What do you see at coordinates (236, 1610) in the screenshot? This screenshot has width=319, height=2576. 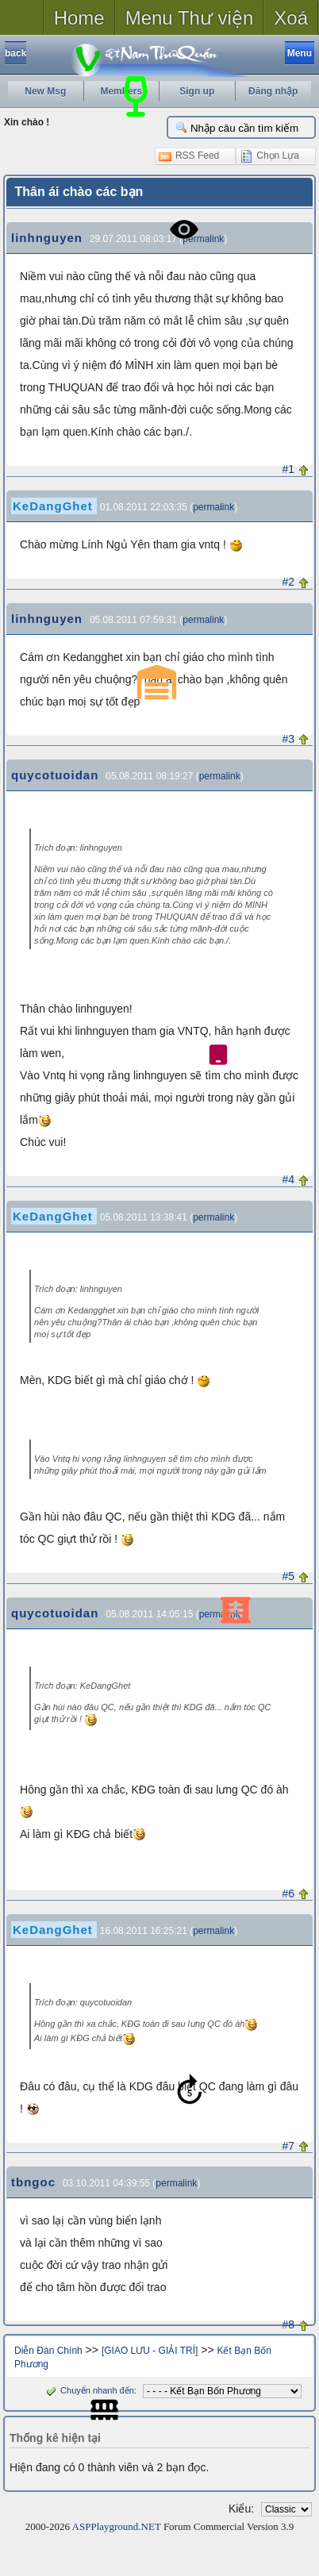 I see `view x-ray or medical imaging results` at bounding box center [236, 1610].